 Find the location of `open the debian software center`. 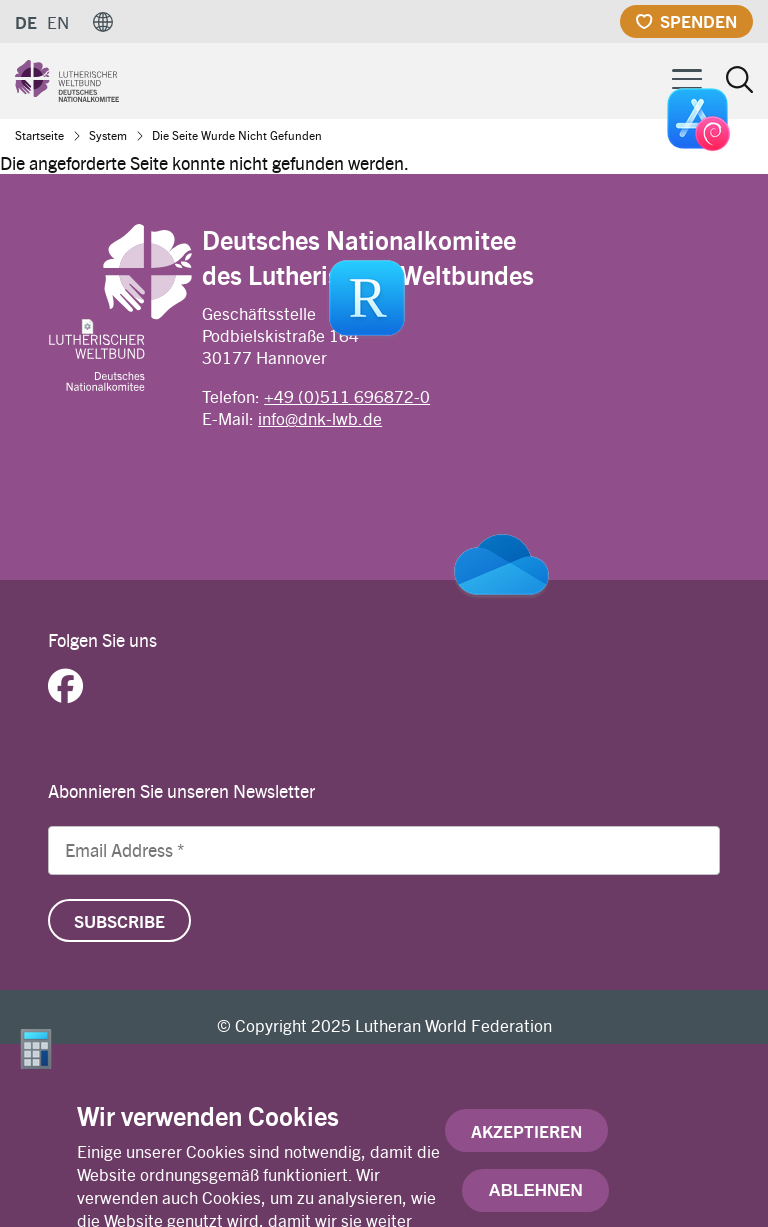

open the debian software center is located at coordinates (697, 118).